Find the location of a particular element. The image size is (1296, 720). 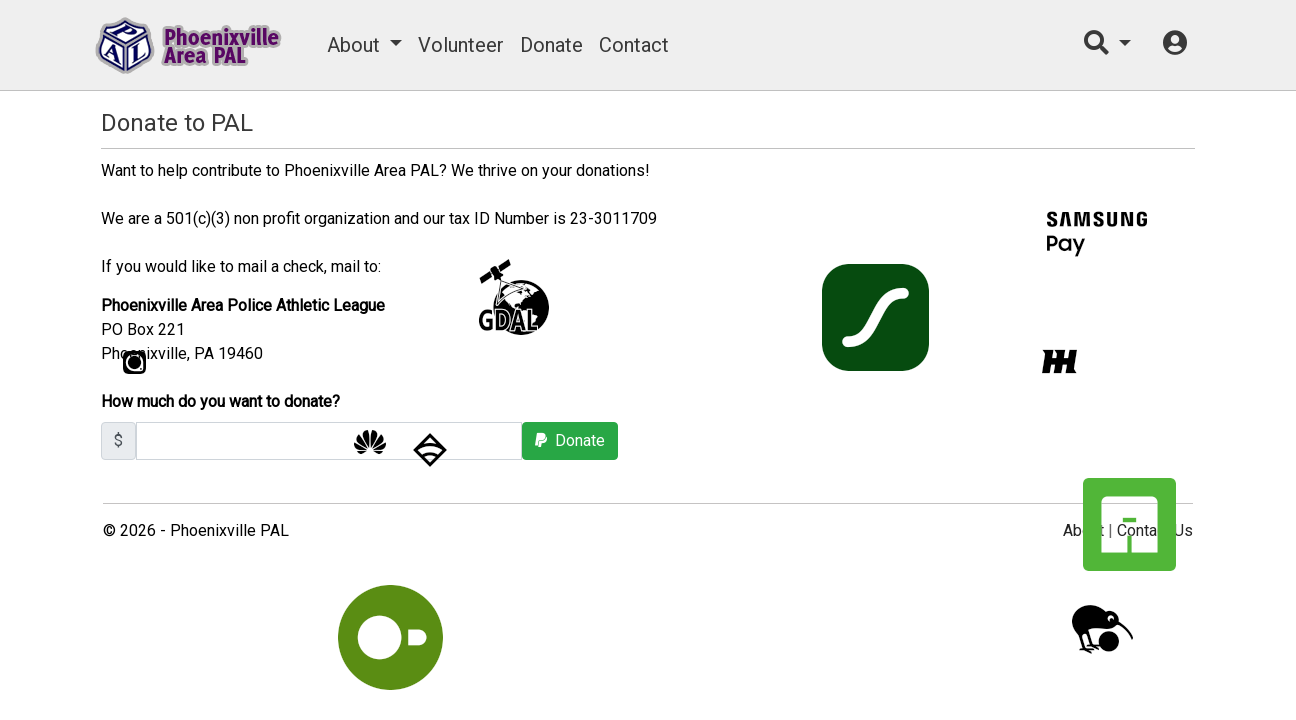

open the PlanGrid app is located at coordinates (134, 362).